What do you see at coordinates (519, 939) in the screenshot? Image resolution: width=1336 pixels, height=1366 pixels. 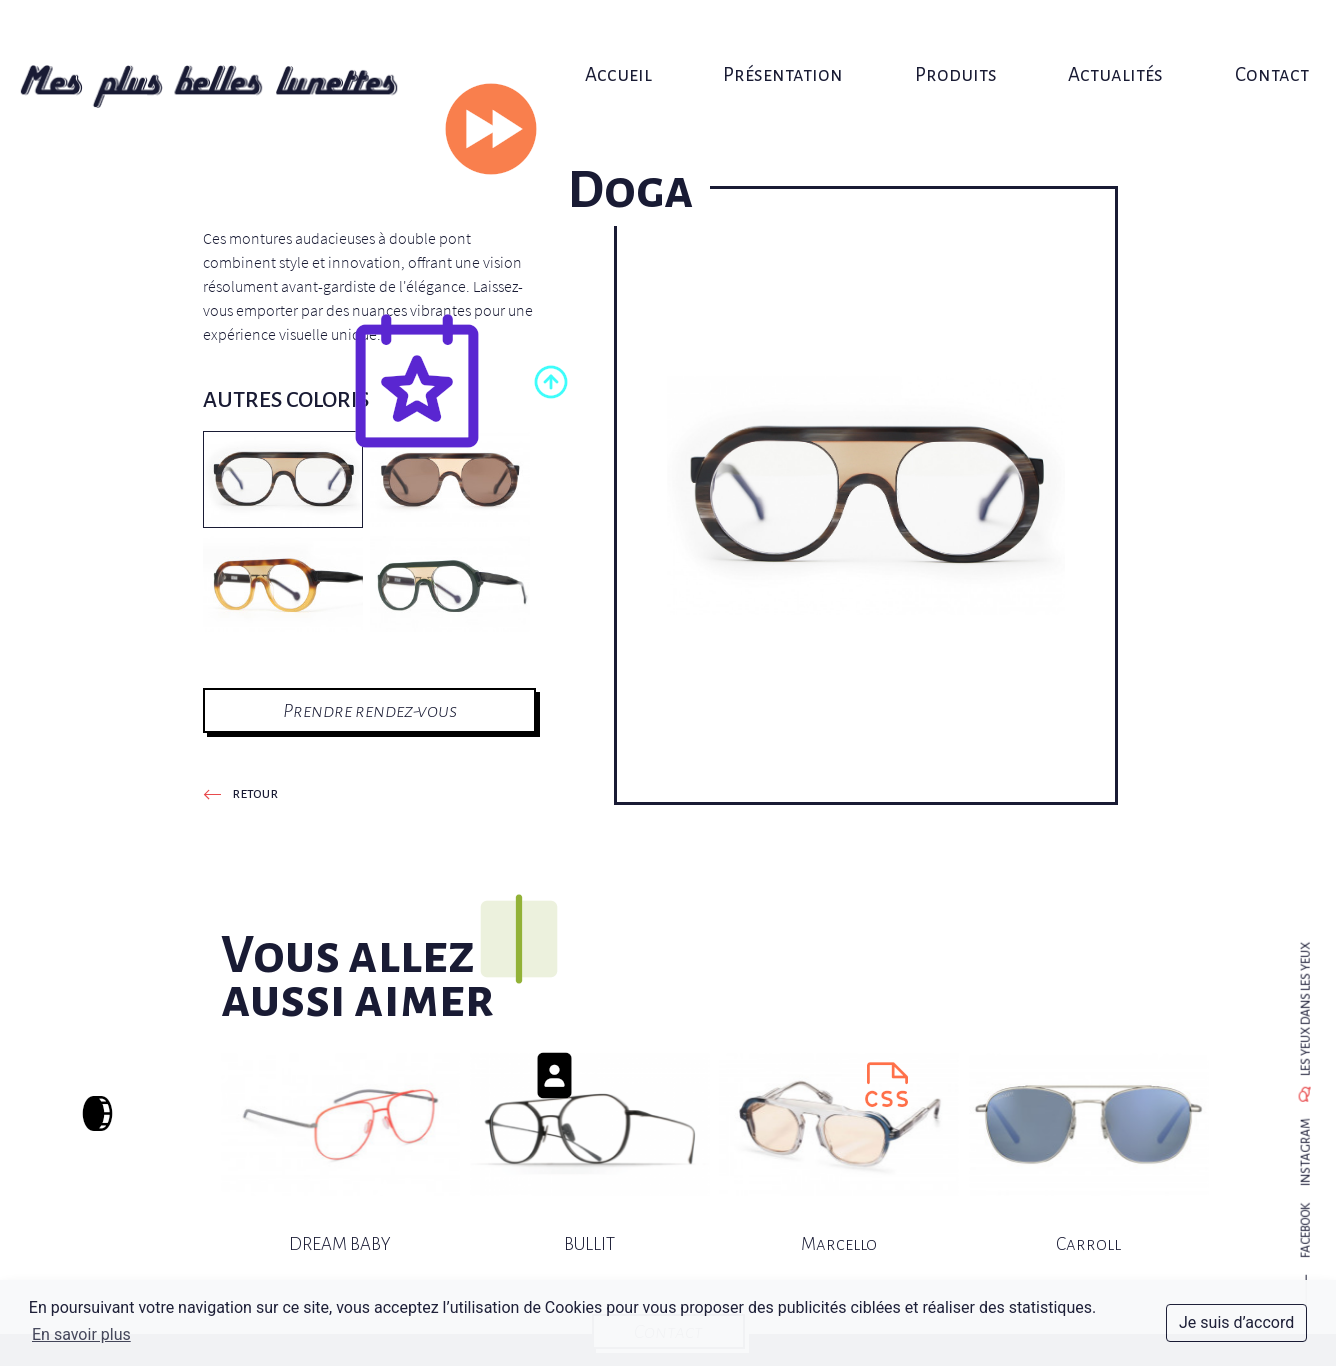 I see `visual separator between UI elements` at bounding box center [519, 939].